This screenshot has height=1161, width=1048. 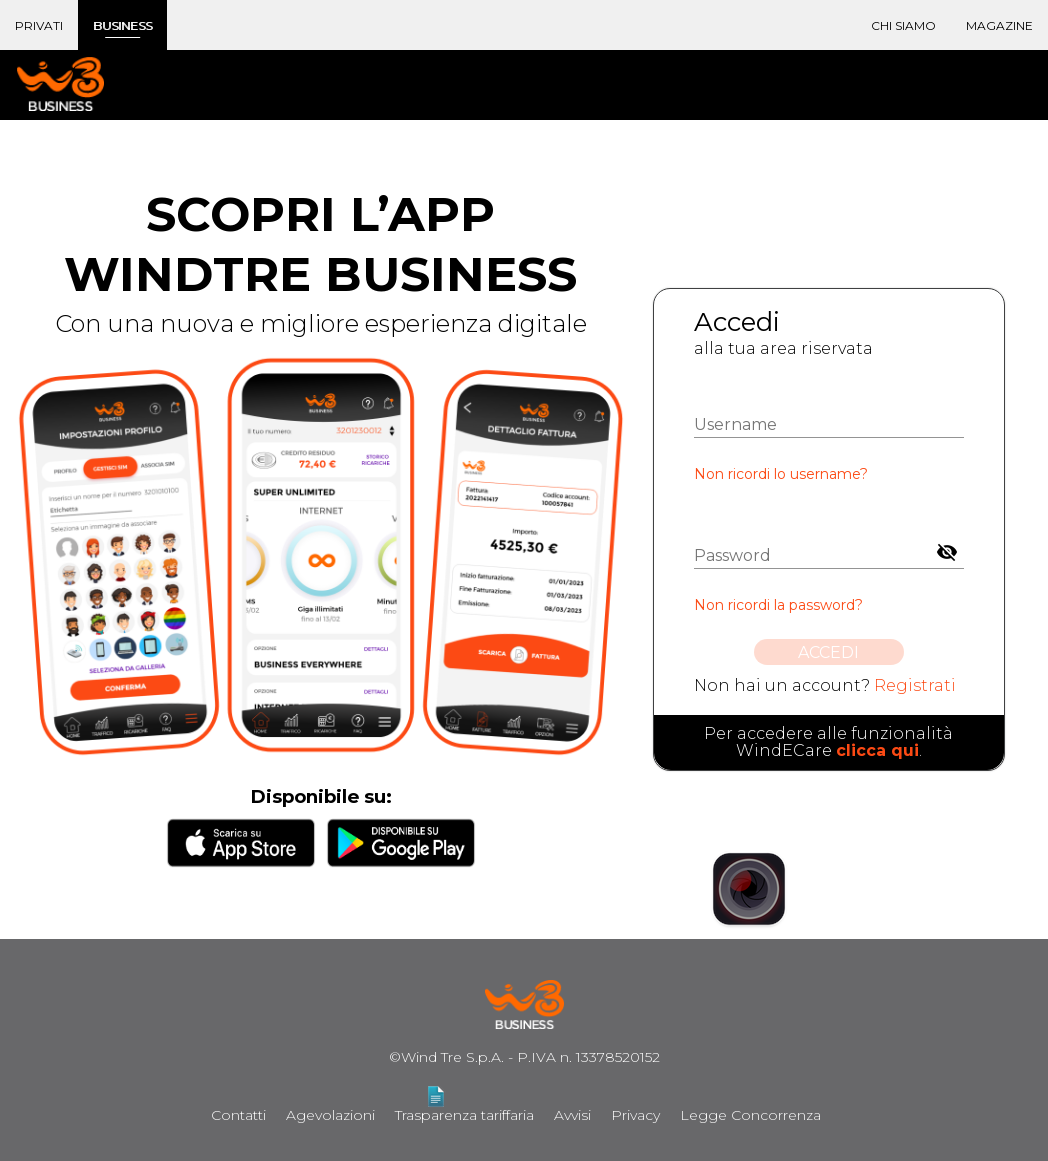 What do you see at coordinates (436, 1097) in the screenshot?
I see `opendocument text template file` at bounding box center [436, 1097].